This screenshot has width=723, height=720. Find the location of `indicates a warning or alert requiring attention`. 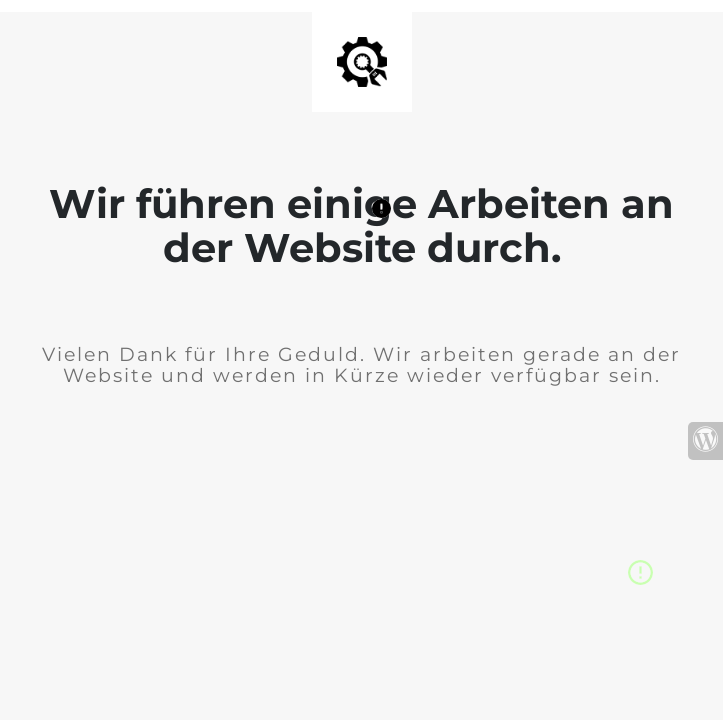

indicates a warning or alert requiring attention is located at coordinates (640, 572).